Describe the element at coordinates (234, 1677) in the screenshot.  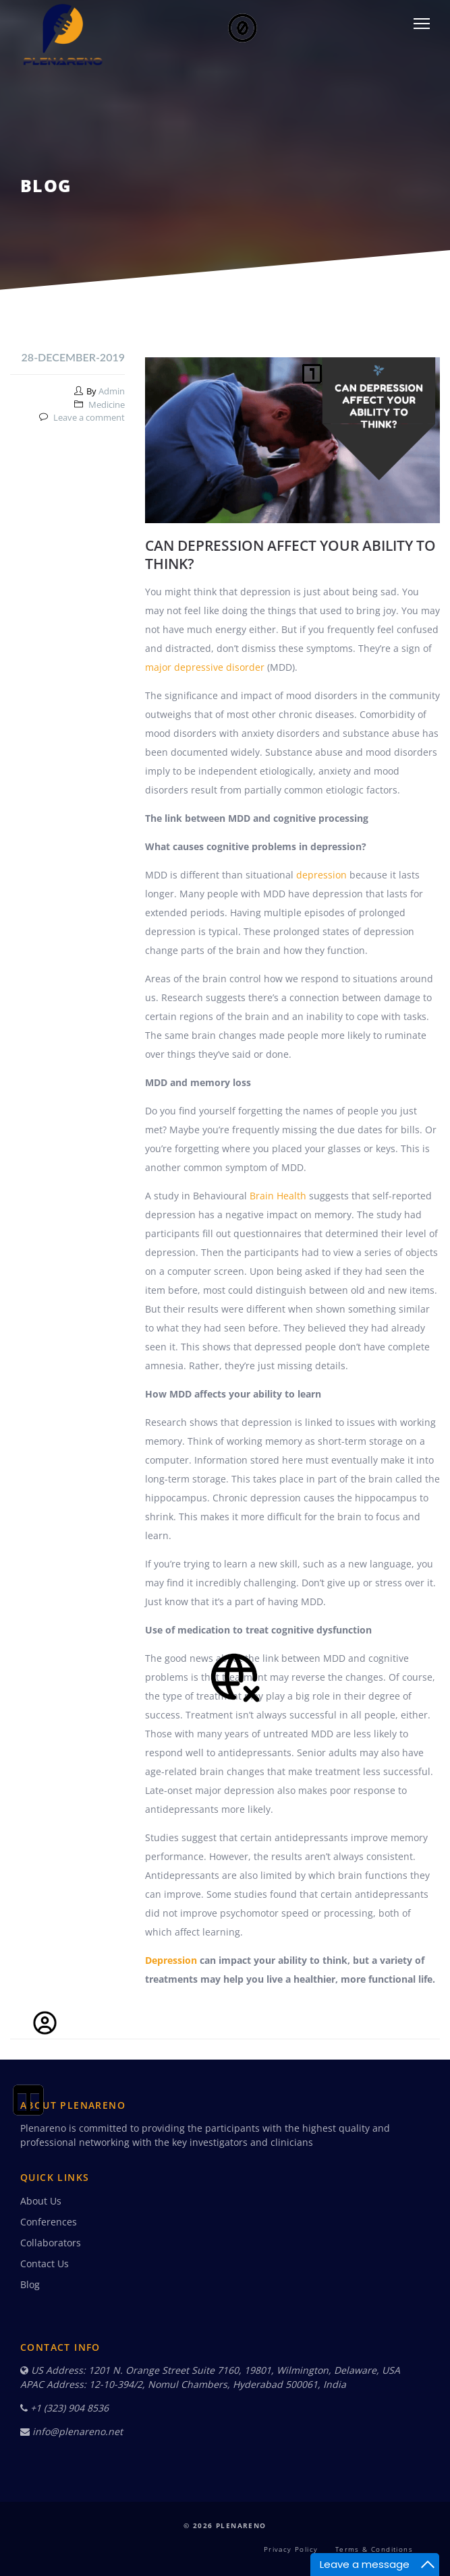
I see `indicates no internet connection` at that location.